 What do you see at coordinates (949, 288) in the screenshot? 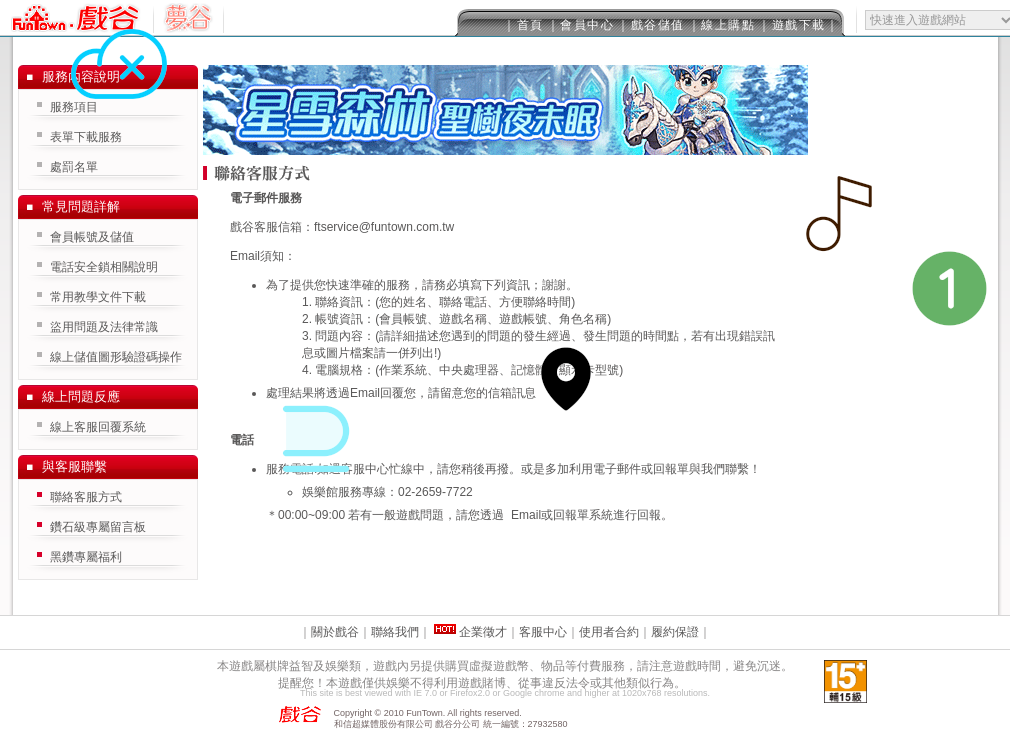
I see `indicates the first step in a process or sequence` at bounding box center [949, 288].